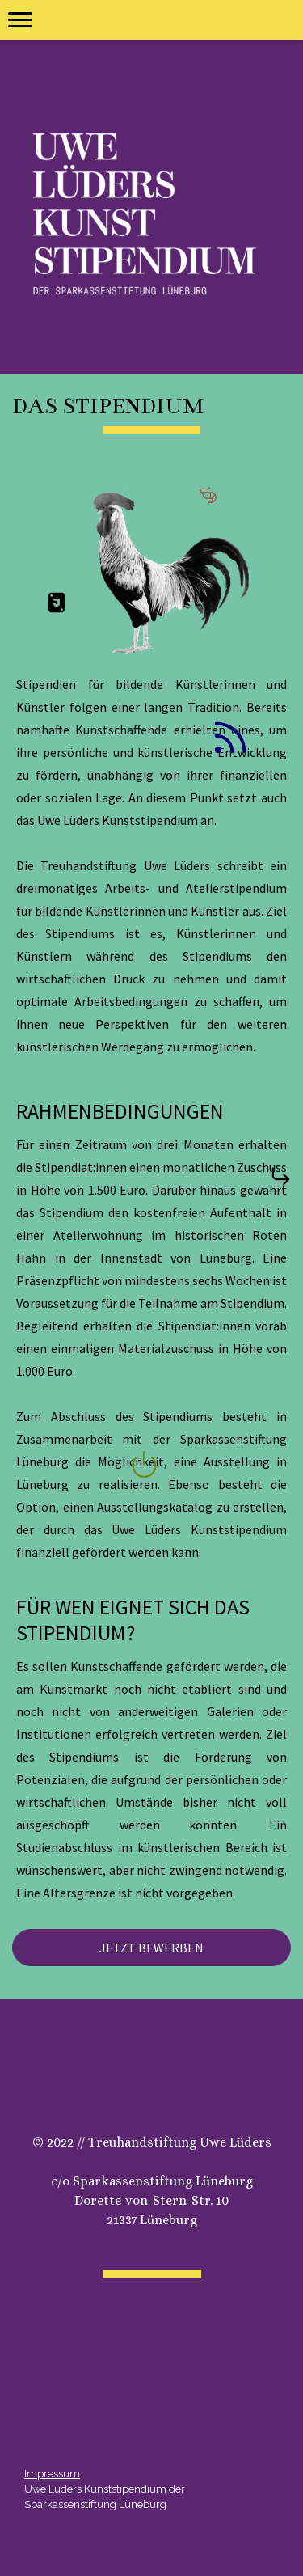  I want to click on turn device on or off, so click(144, 1464).